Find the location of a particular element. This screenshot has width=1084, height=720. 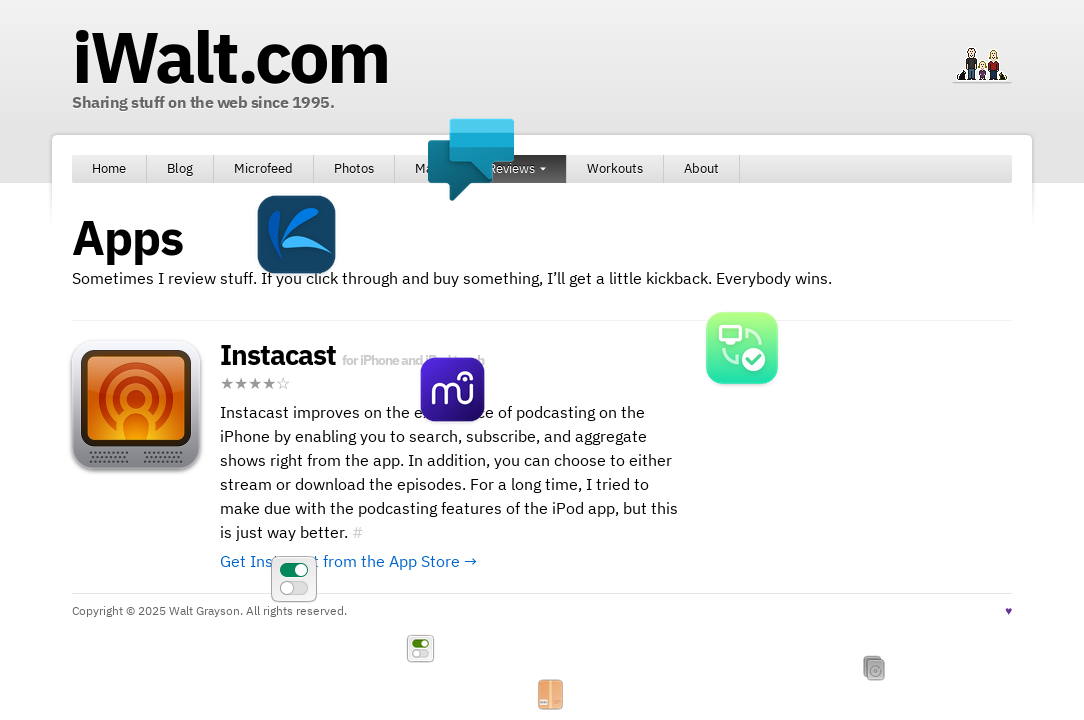

open the virtual agents app is located at coordinates (471, 158).